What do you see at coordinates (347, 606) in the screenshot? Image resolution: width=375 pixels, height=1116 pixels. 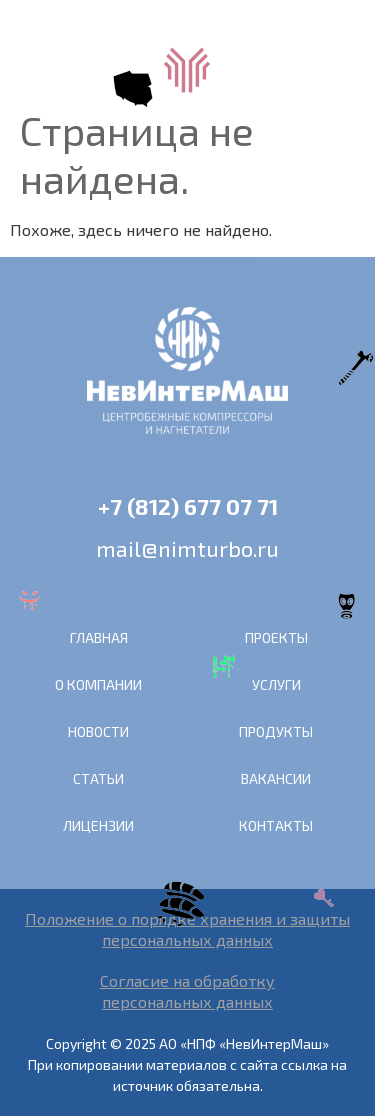 I see `indicates hazardous environment or toxic zone` at bounding box center [347, 606].